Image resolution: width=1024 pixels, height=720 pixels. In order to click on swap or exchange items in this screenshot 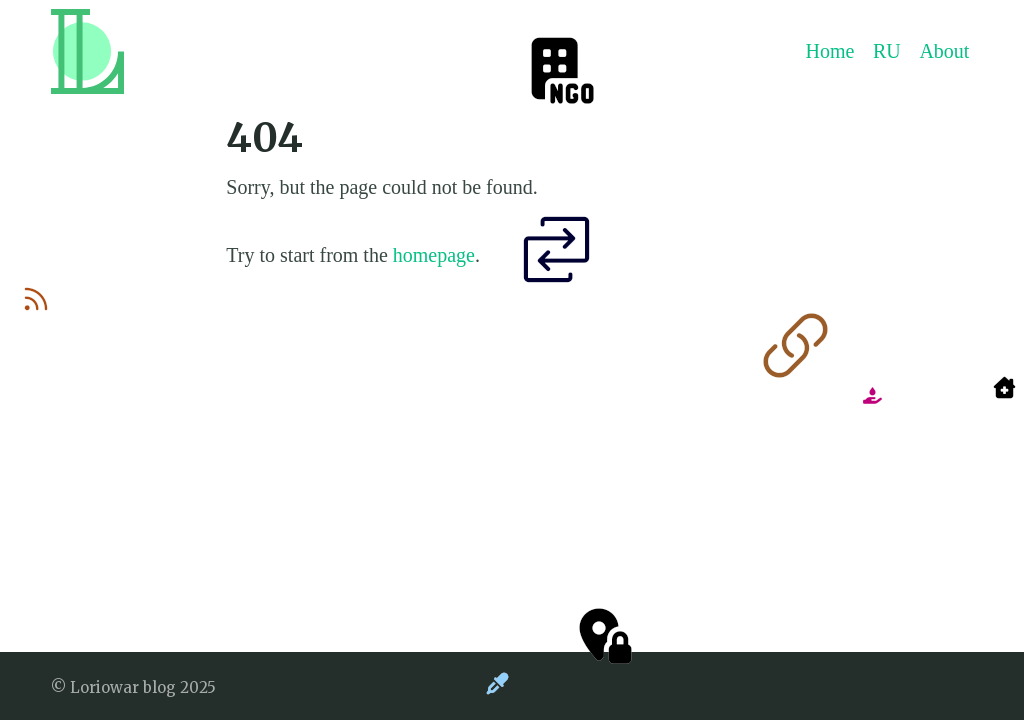, I will do `click(556, 249)`.